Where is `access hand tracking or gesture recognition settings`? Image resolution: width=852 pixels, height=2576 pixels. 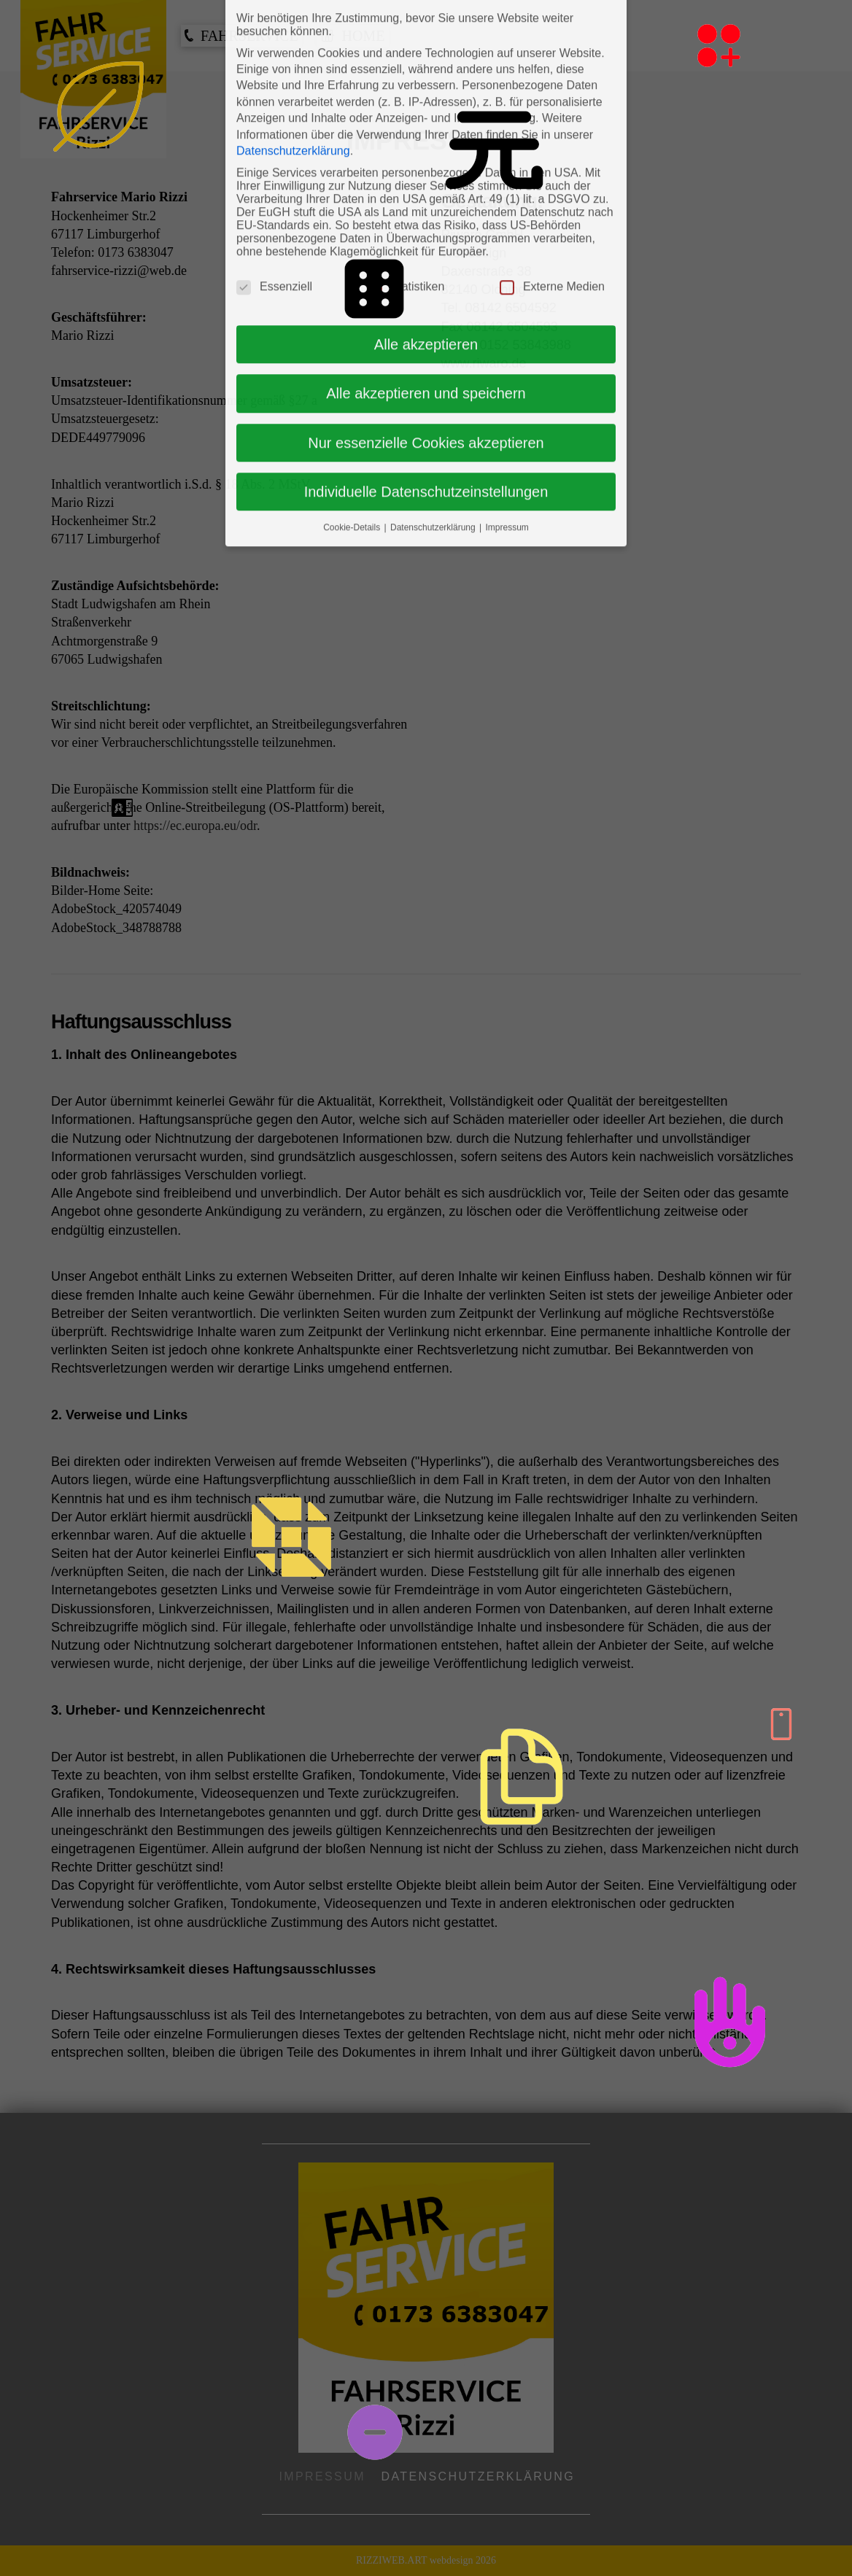
access hand tracking or gesture recognition settings is located at coordinates (729, 2022).